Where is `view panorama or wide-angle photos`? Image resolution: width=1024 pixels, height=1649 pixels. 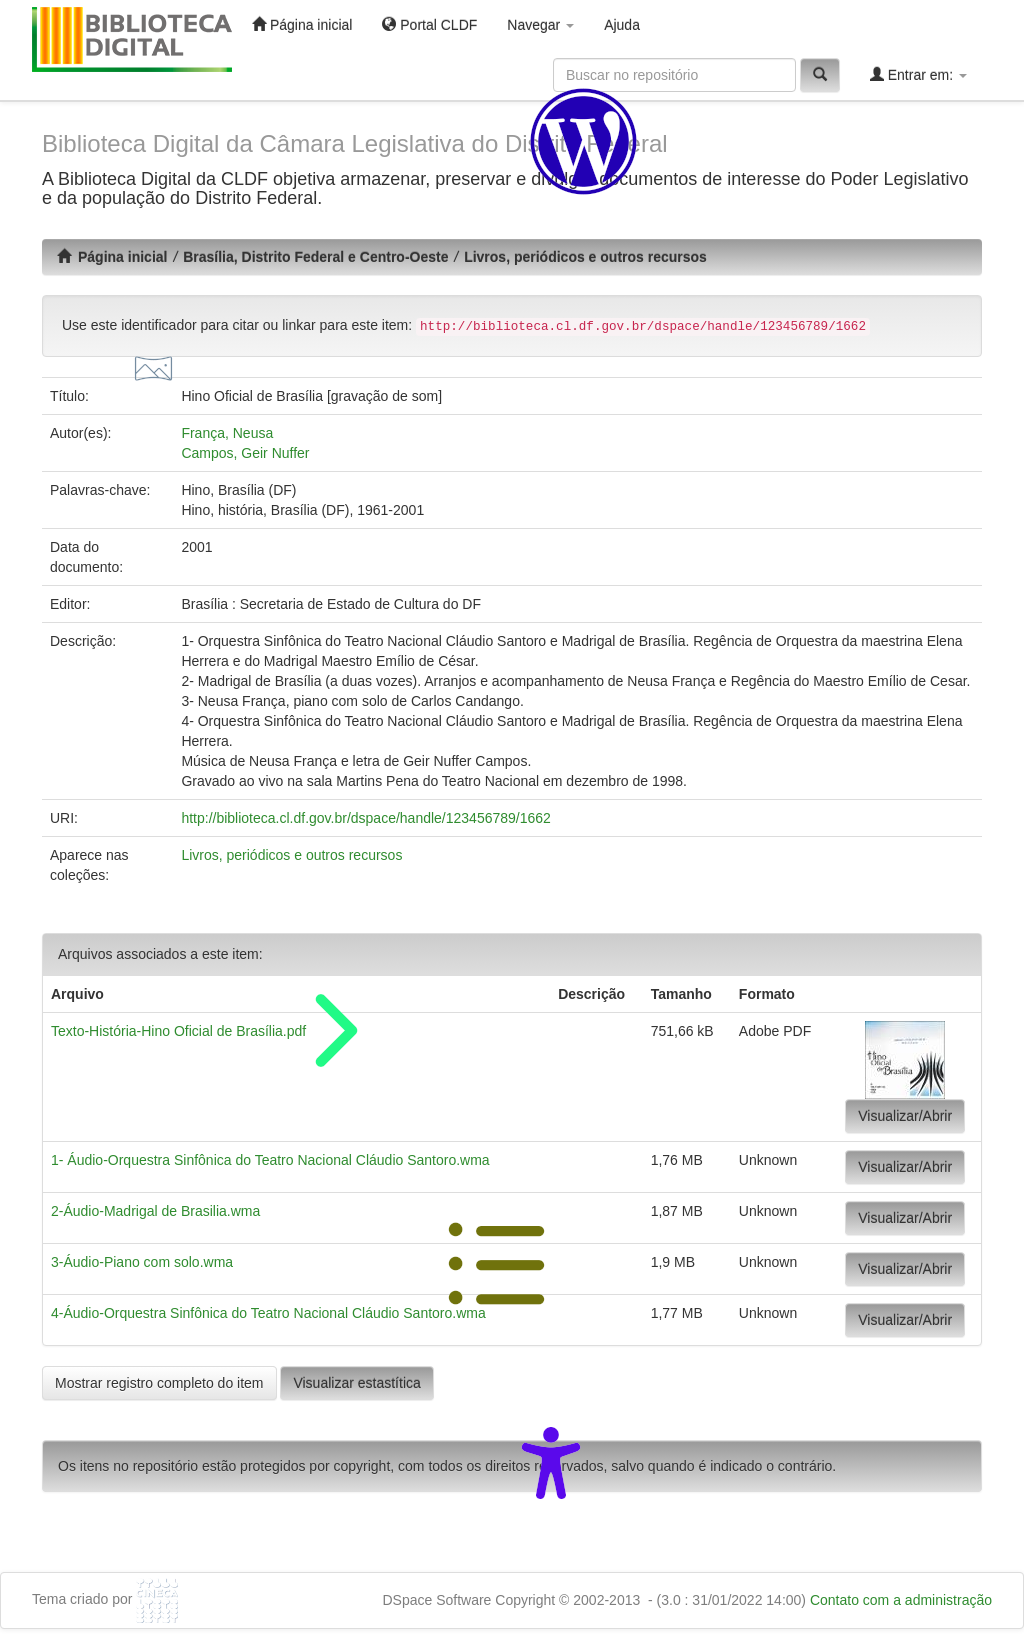 view panorama or wide-angle photos is located at coordinates (153, 368).